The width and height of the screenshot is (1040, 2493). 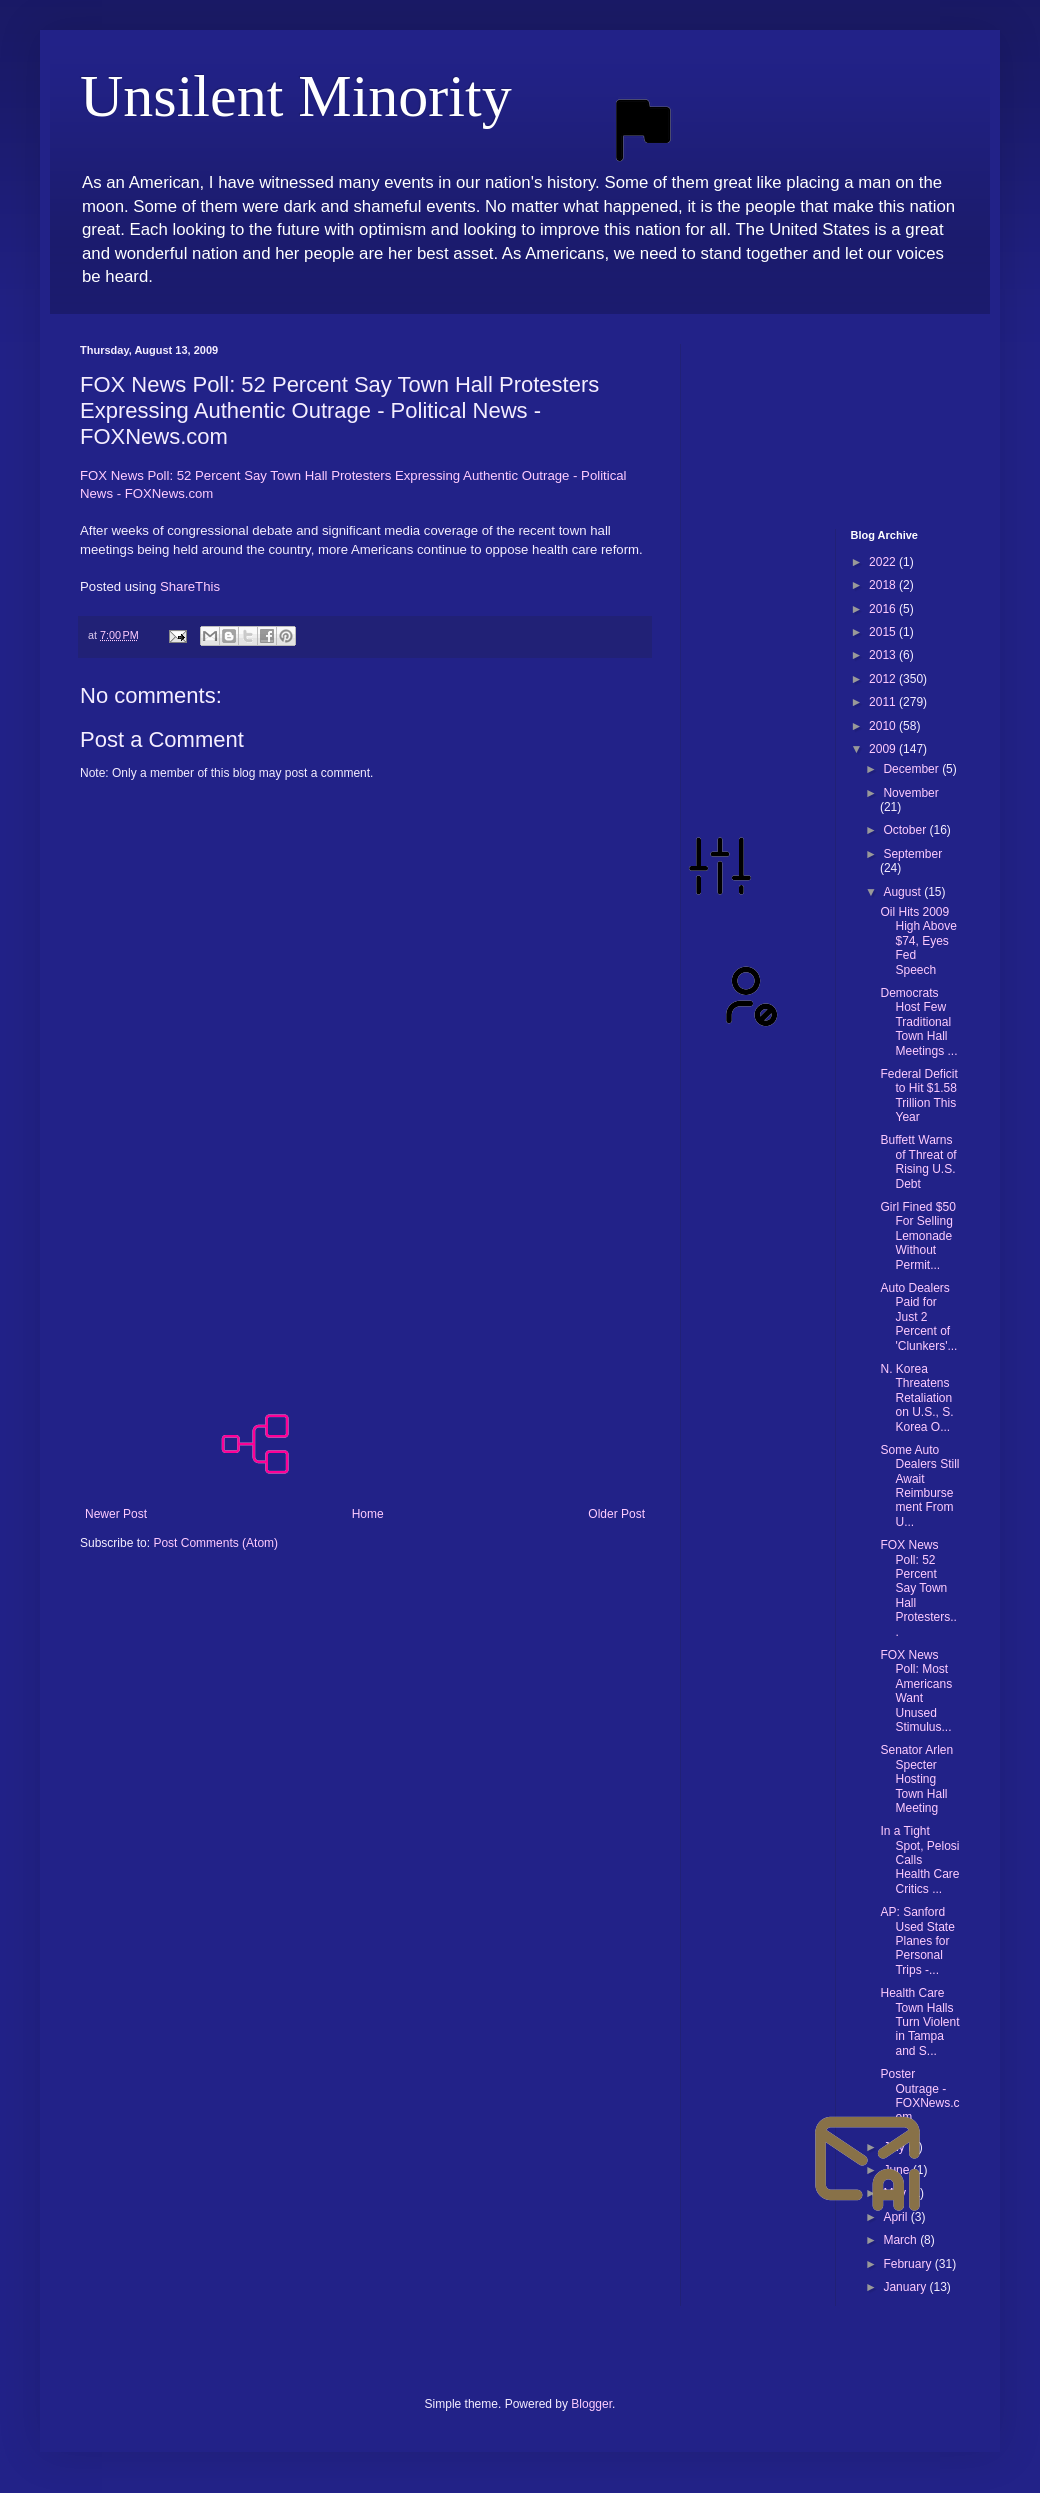 What do you see at coordinates (746, 995) in the screenshot?
I see `cancel or block a user account` at bounding box center [746, 995].